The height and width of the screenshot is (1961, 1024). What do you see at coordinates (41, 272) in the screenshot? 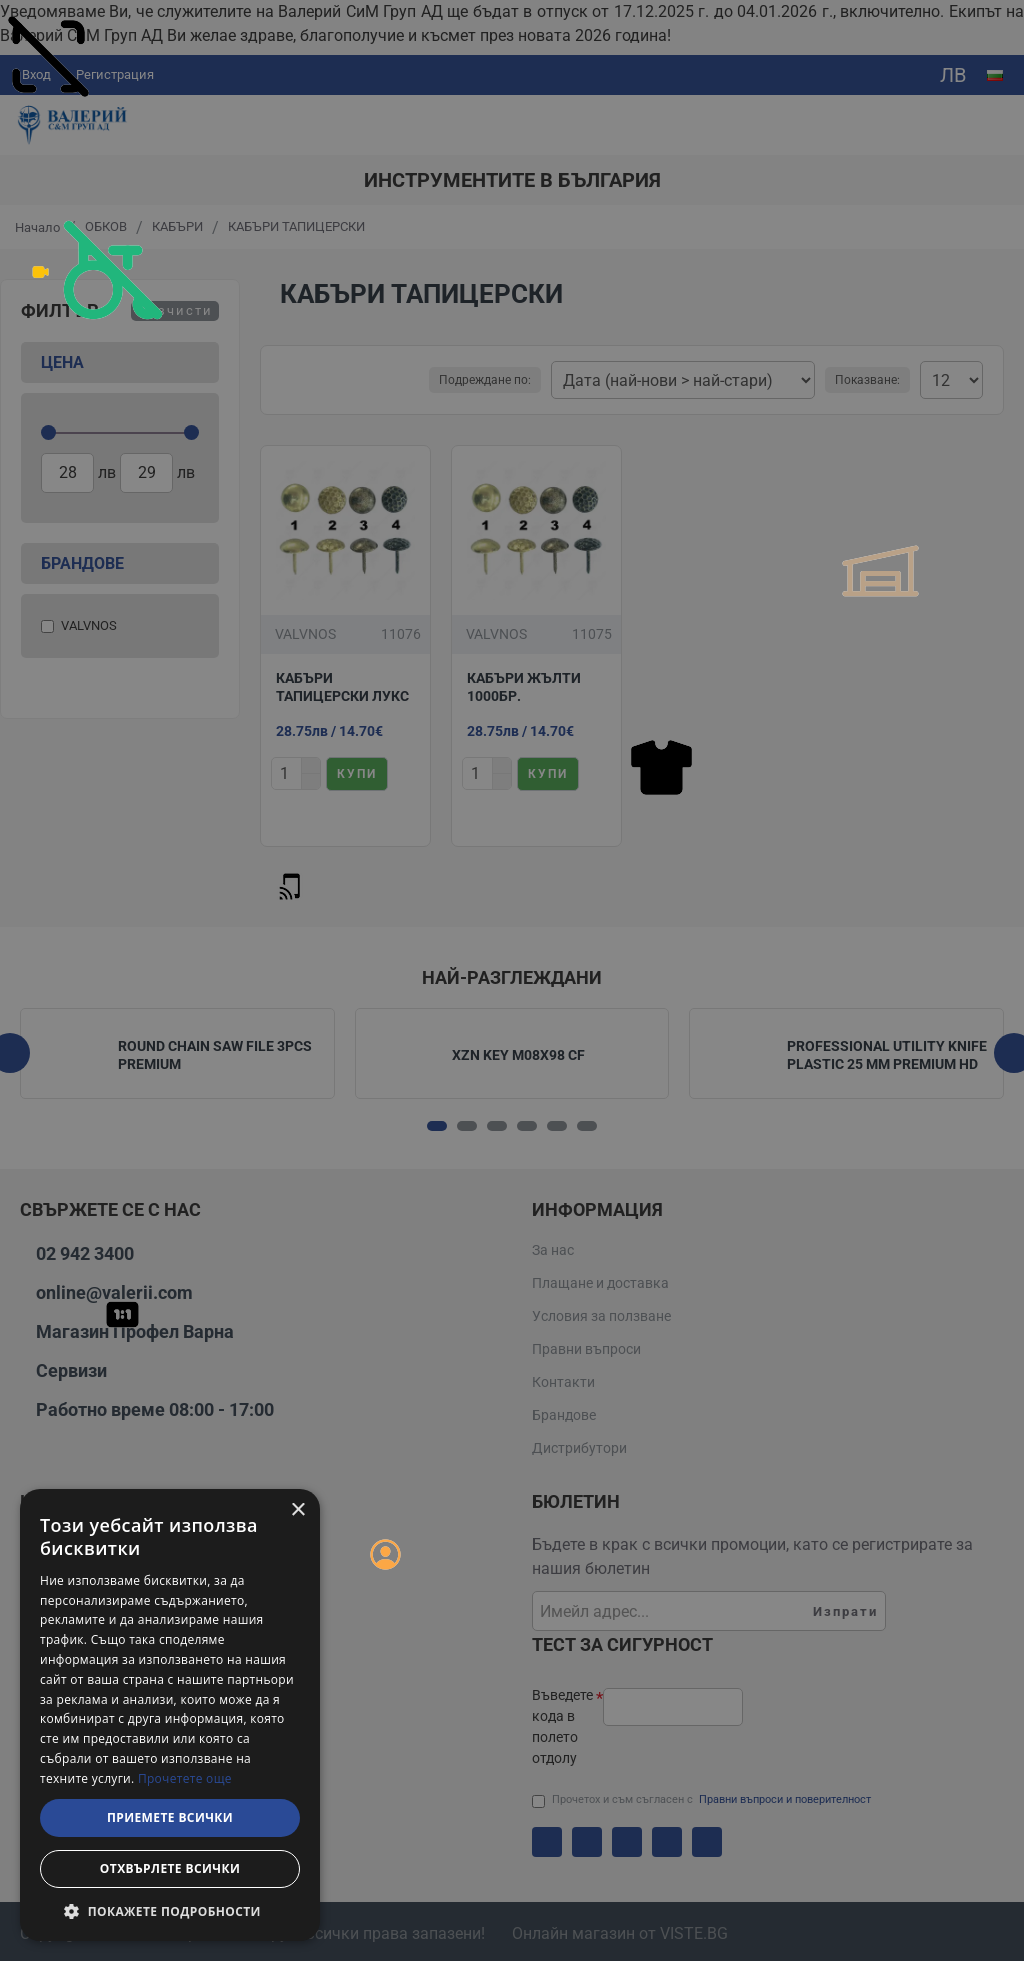
I see `start a video call` at bounding box center [41, 272].